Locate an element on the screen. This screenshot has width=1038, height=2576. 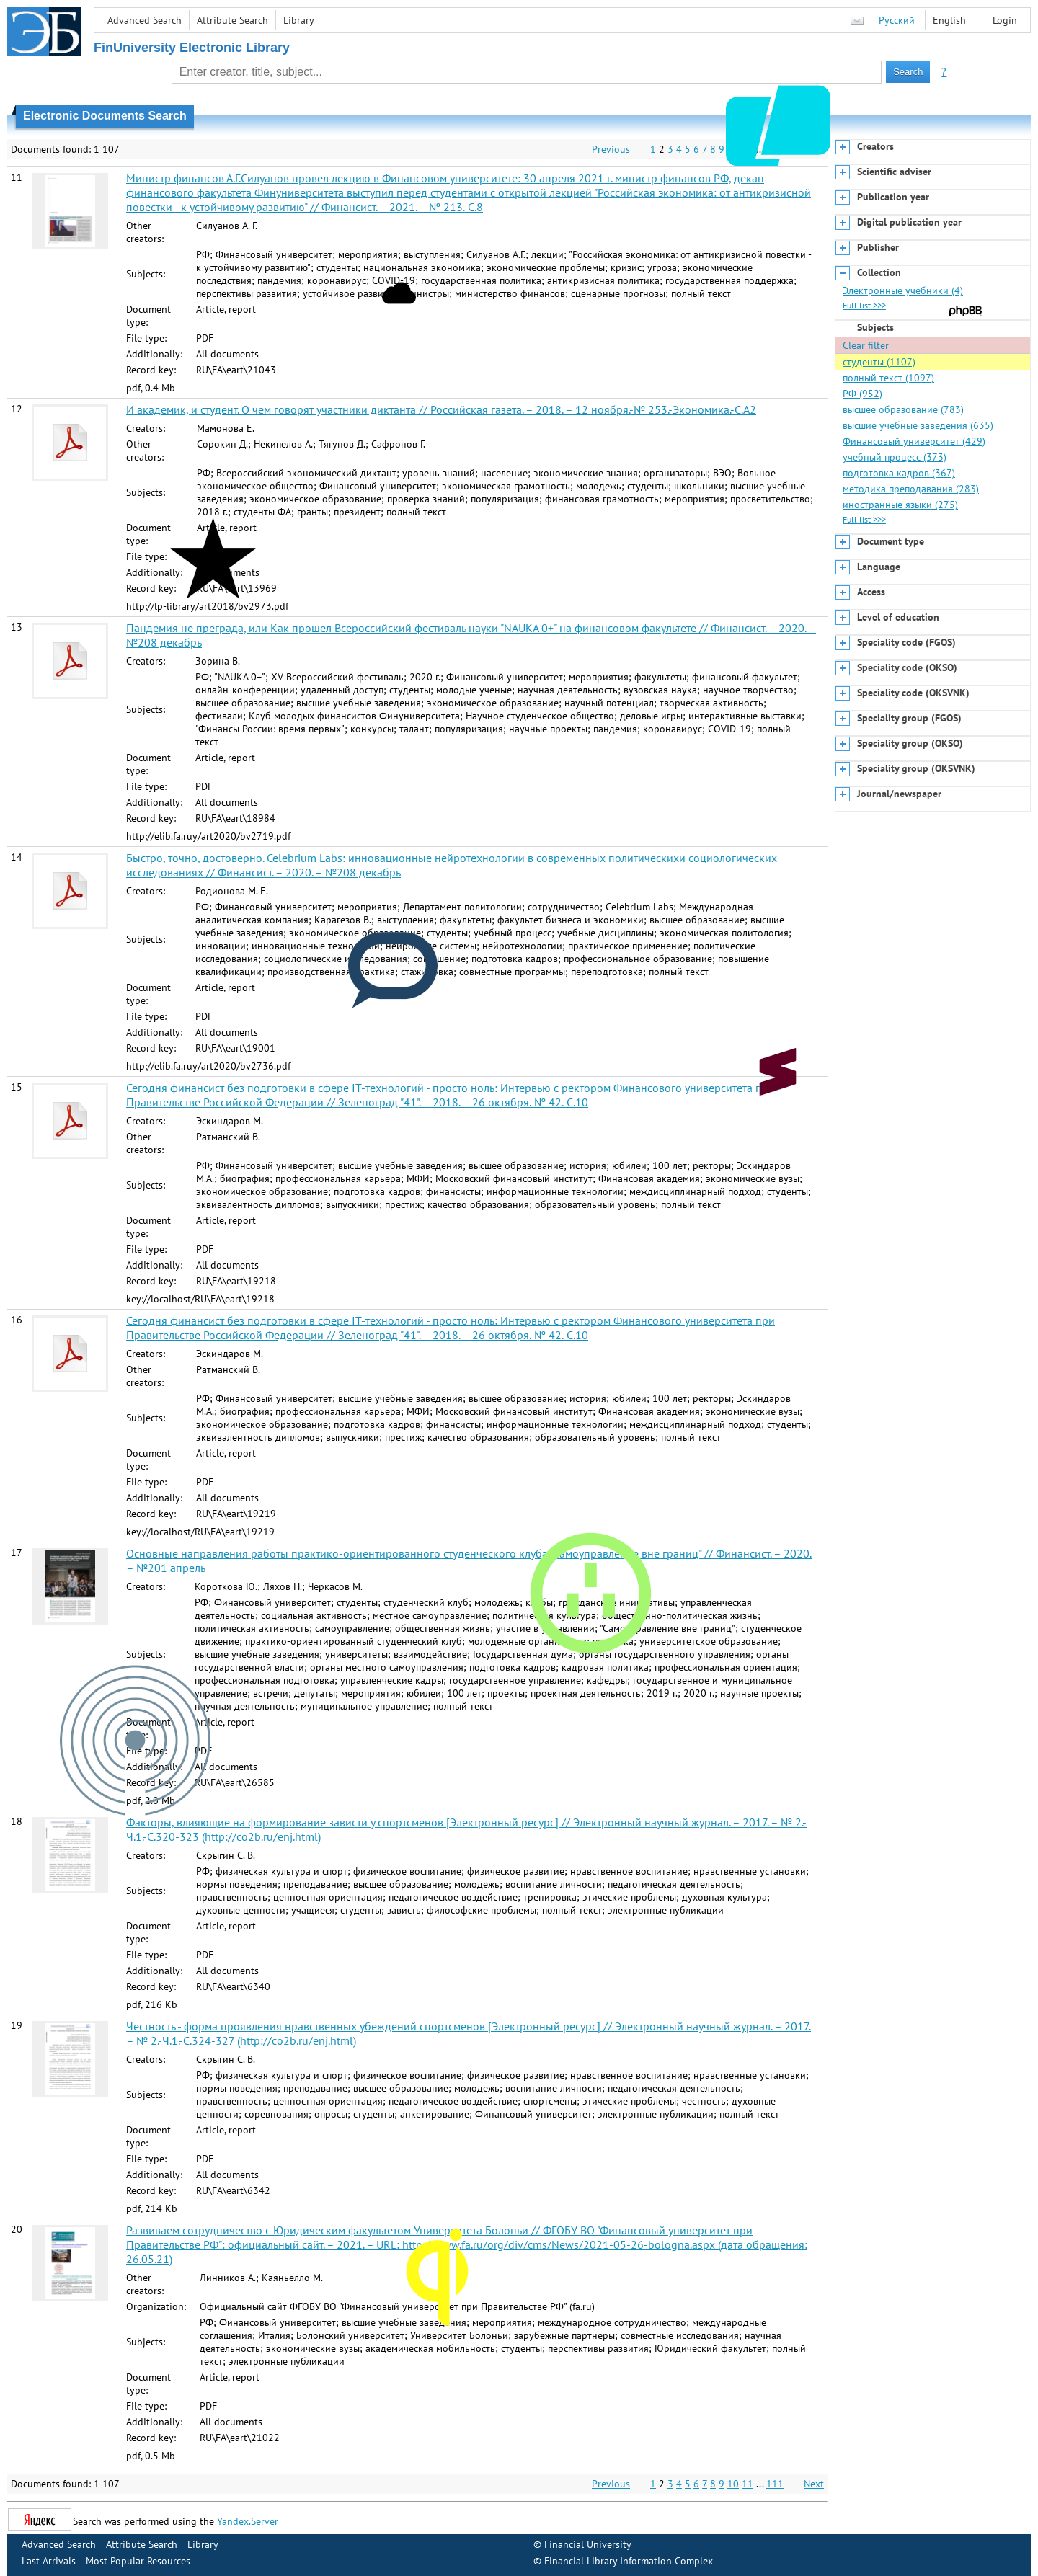
visit phpBB forum software website is located at coordinates (965, 311).